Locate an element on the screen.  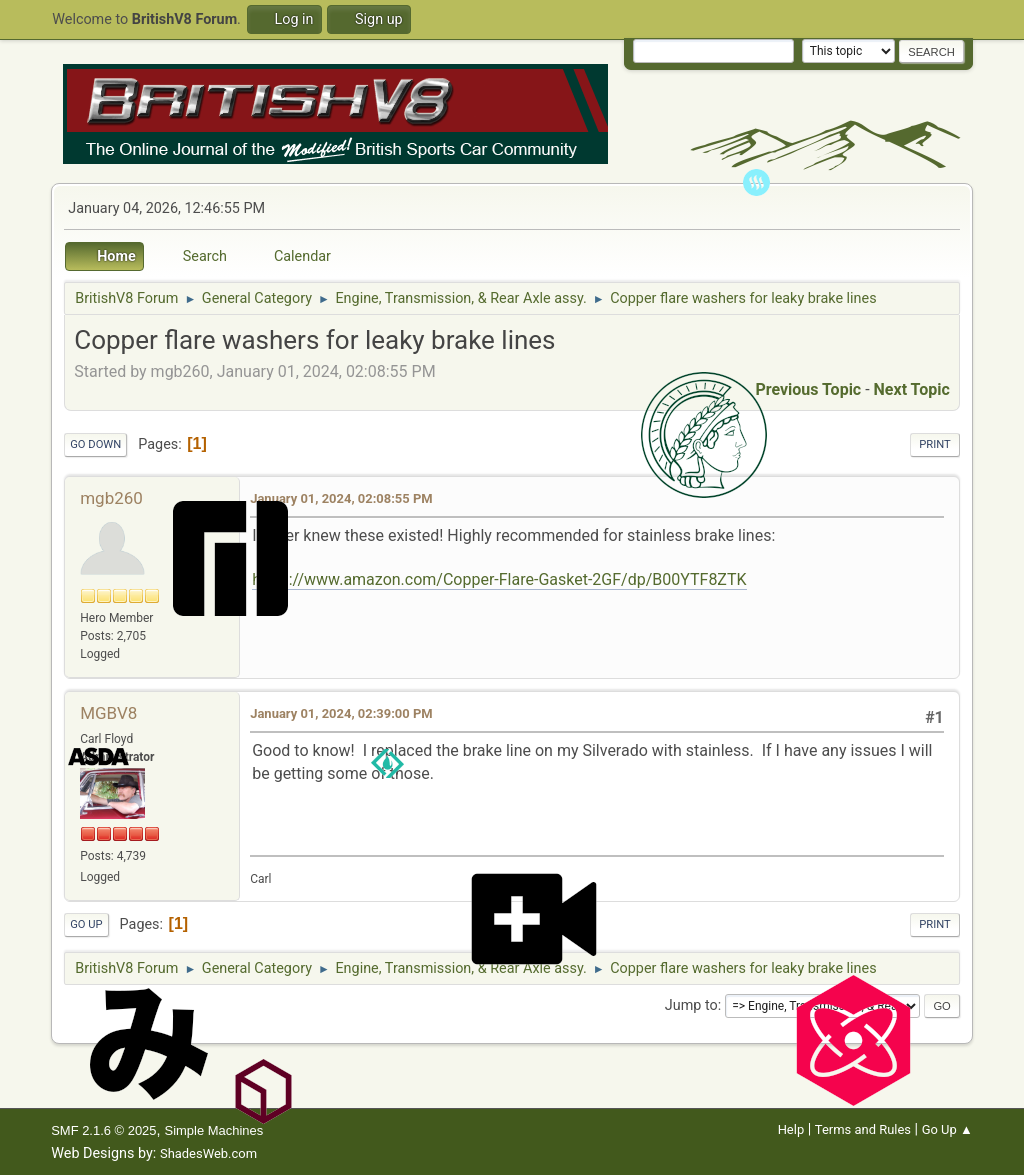
open box app or package tracking is located at coordinates (263, 1091).